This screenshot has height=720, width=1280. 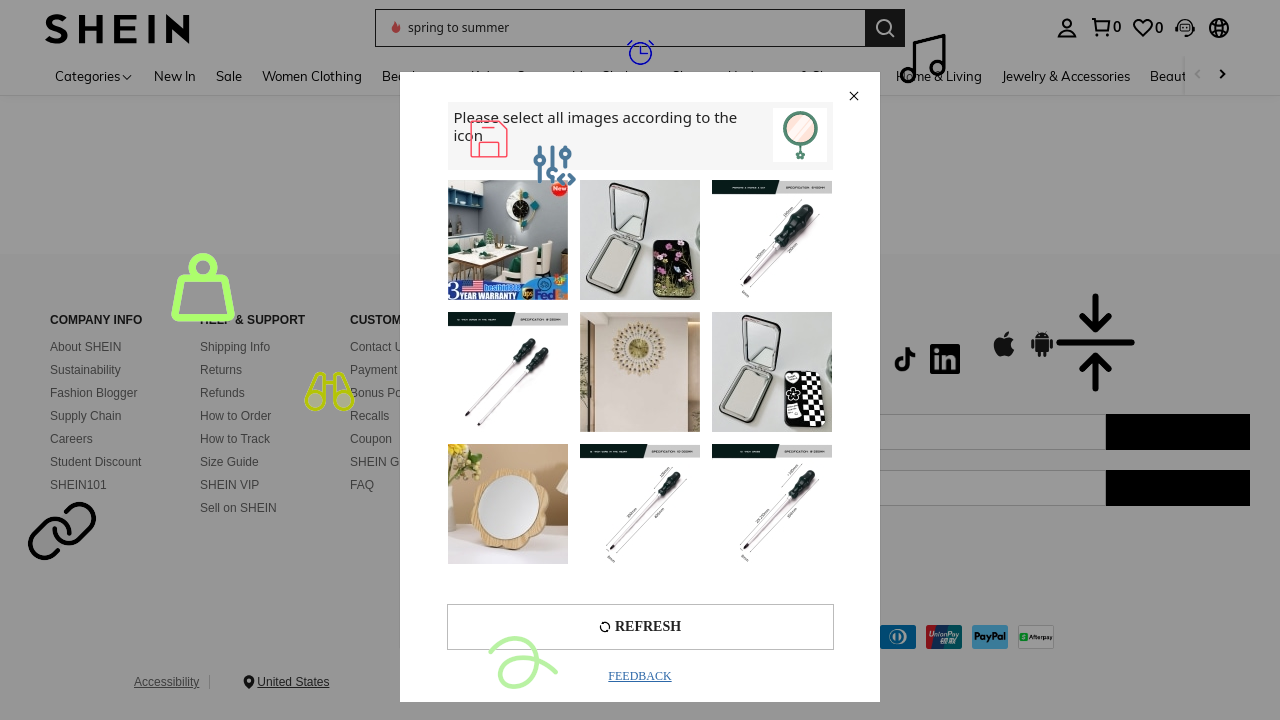 I want to click on adjust code editor settings, so click(x=552, y=164).